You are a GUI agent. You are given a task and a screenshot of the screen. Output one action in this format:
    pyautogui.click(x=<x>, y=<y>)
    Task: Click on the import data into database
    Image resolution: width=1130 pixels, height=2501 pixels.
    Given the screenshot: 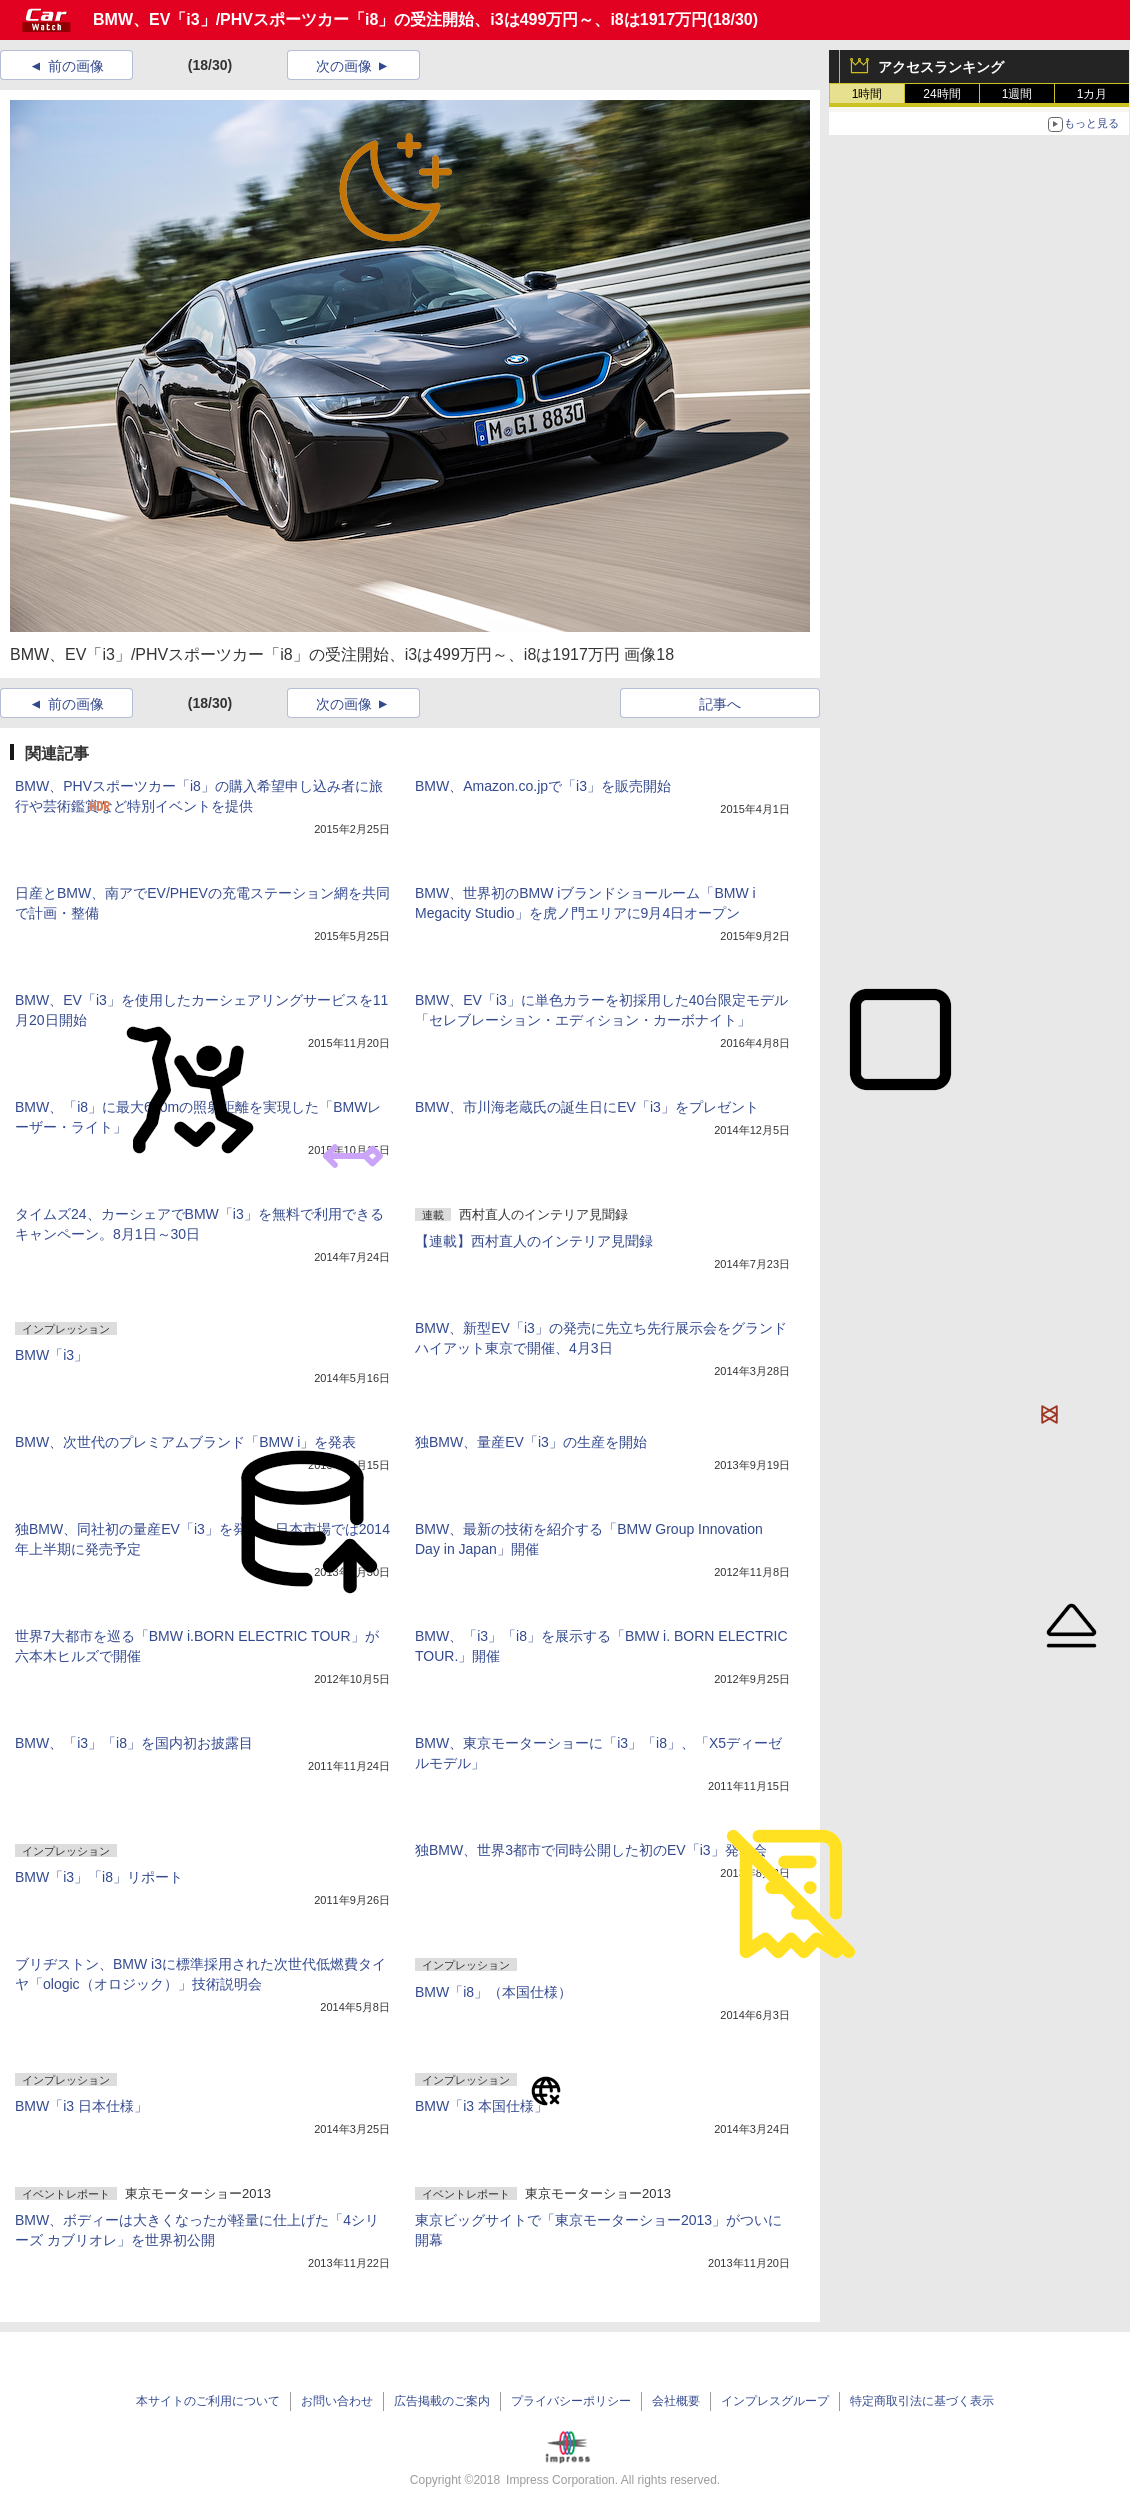 What is the action you would take?
    pyautogui.click(x=302, y=1518)
    